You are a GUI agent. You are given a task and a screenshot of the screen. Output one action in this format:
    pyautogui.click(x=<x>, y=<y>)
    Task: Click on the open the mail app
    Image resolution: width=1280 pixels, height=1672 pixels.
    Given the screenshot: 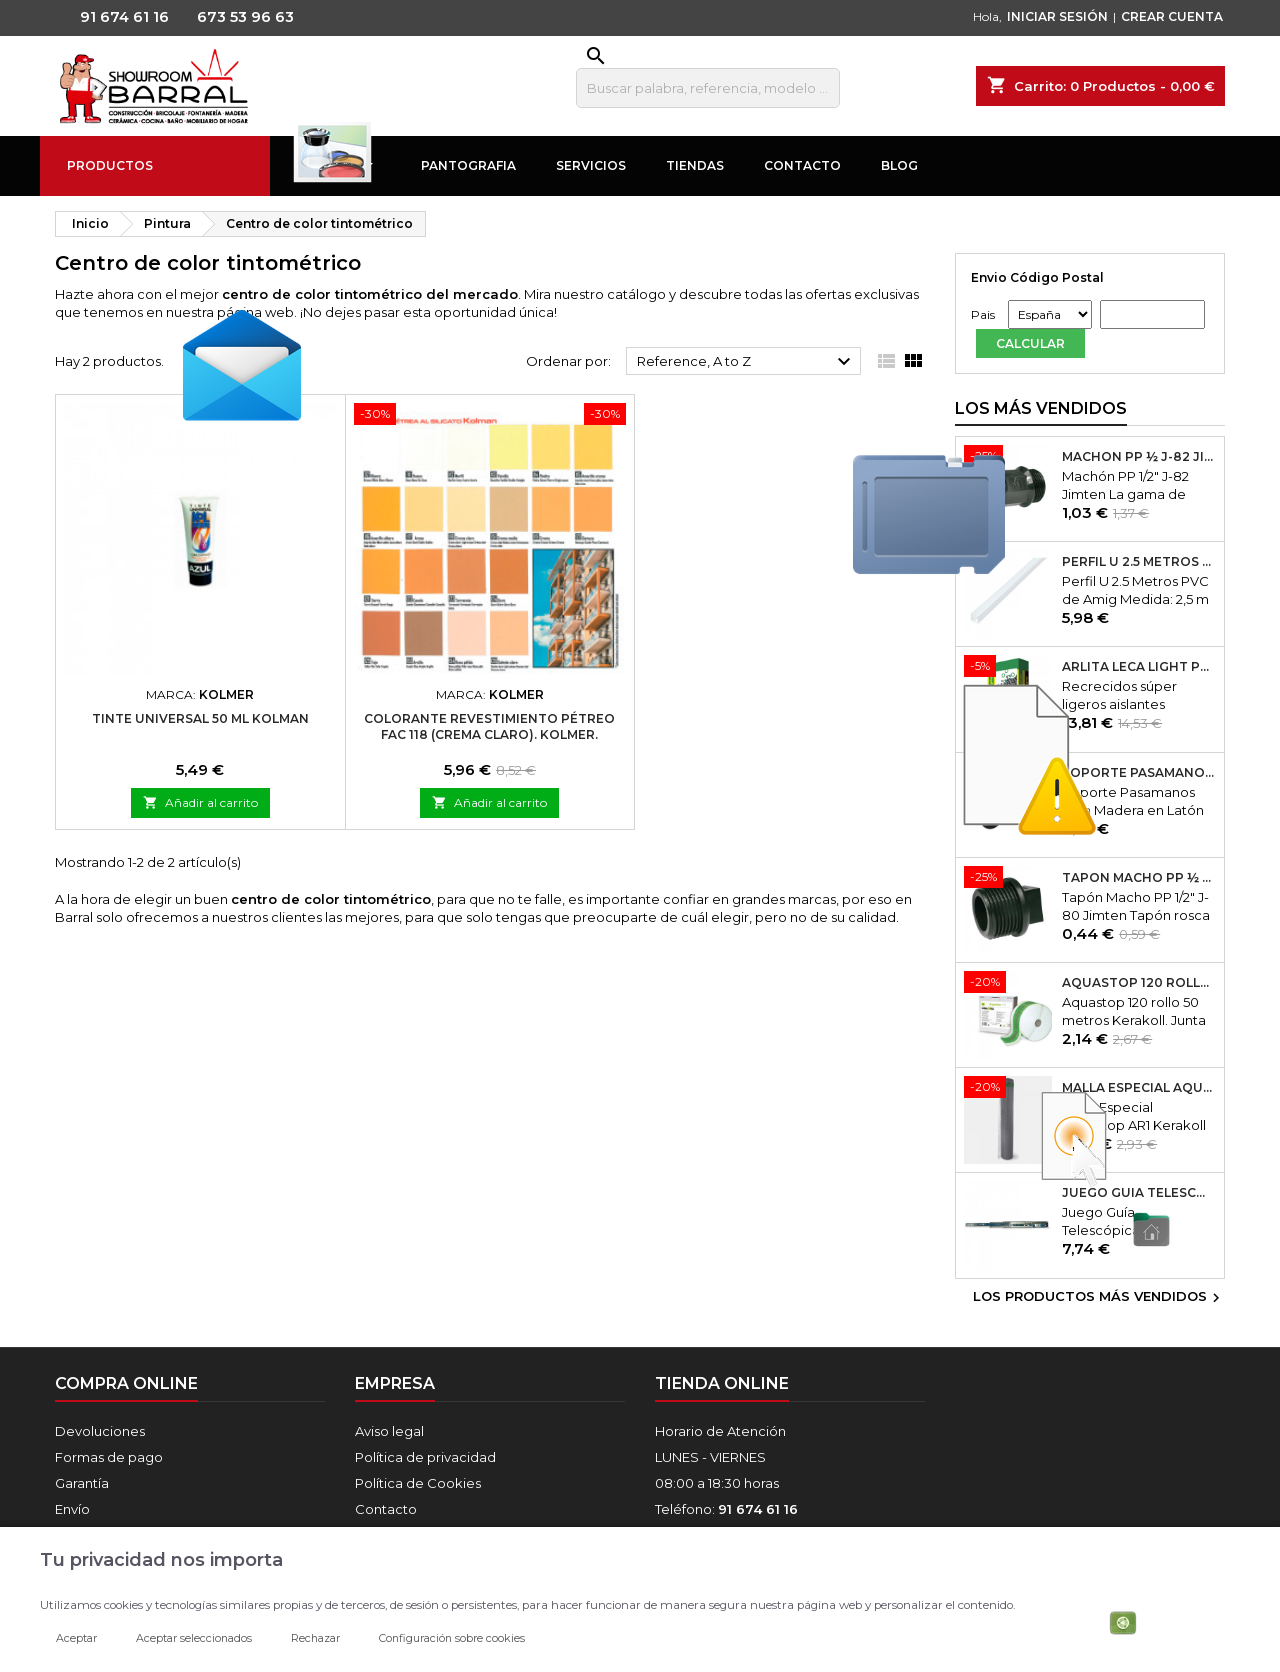 What is the action you would take?
    pyautogui.click(x=242, y=369)
    